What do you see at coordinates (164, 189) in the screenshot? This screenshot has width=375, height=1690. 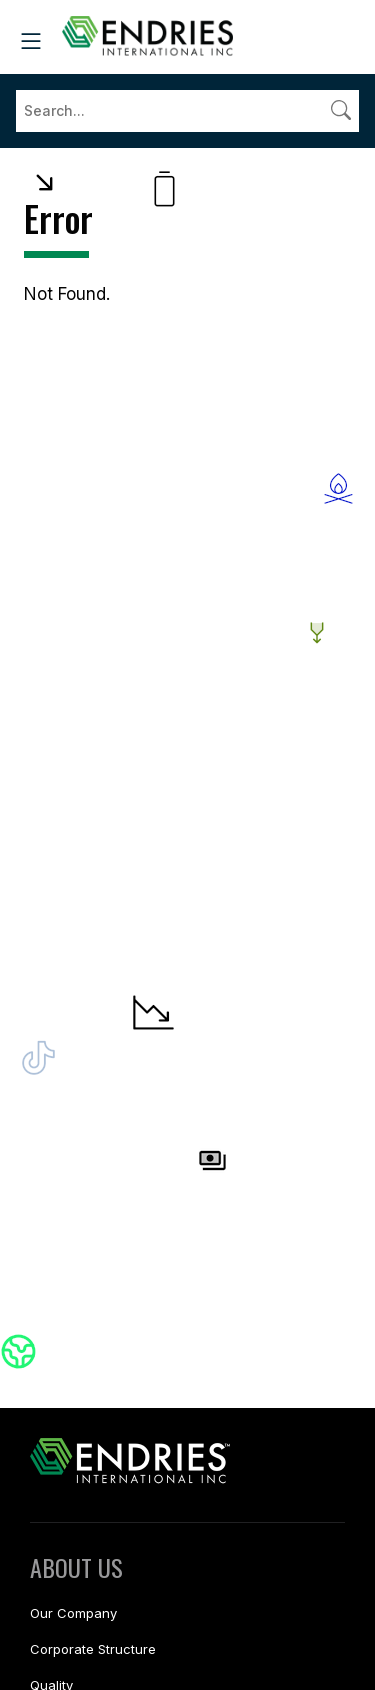 I see `indicates battery is empty or critically low` at bounding box center [164, 189].